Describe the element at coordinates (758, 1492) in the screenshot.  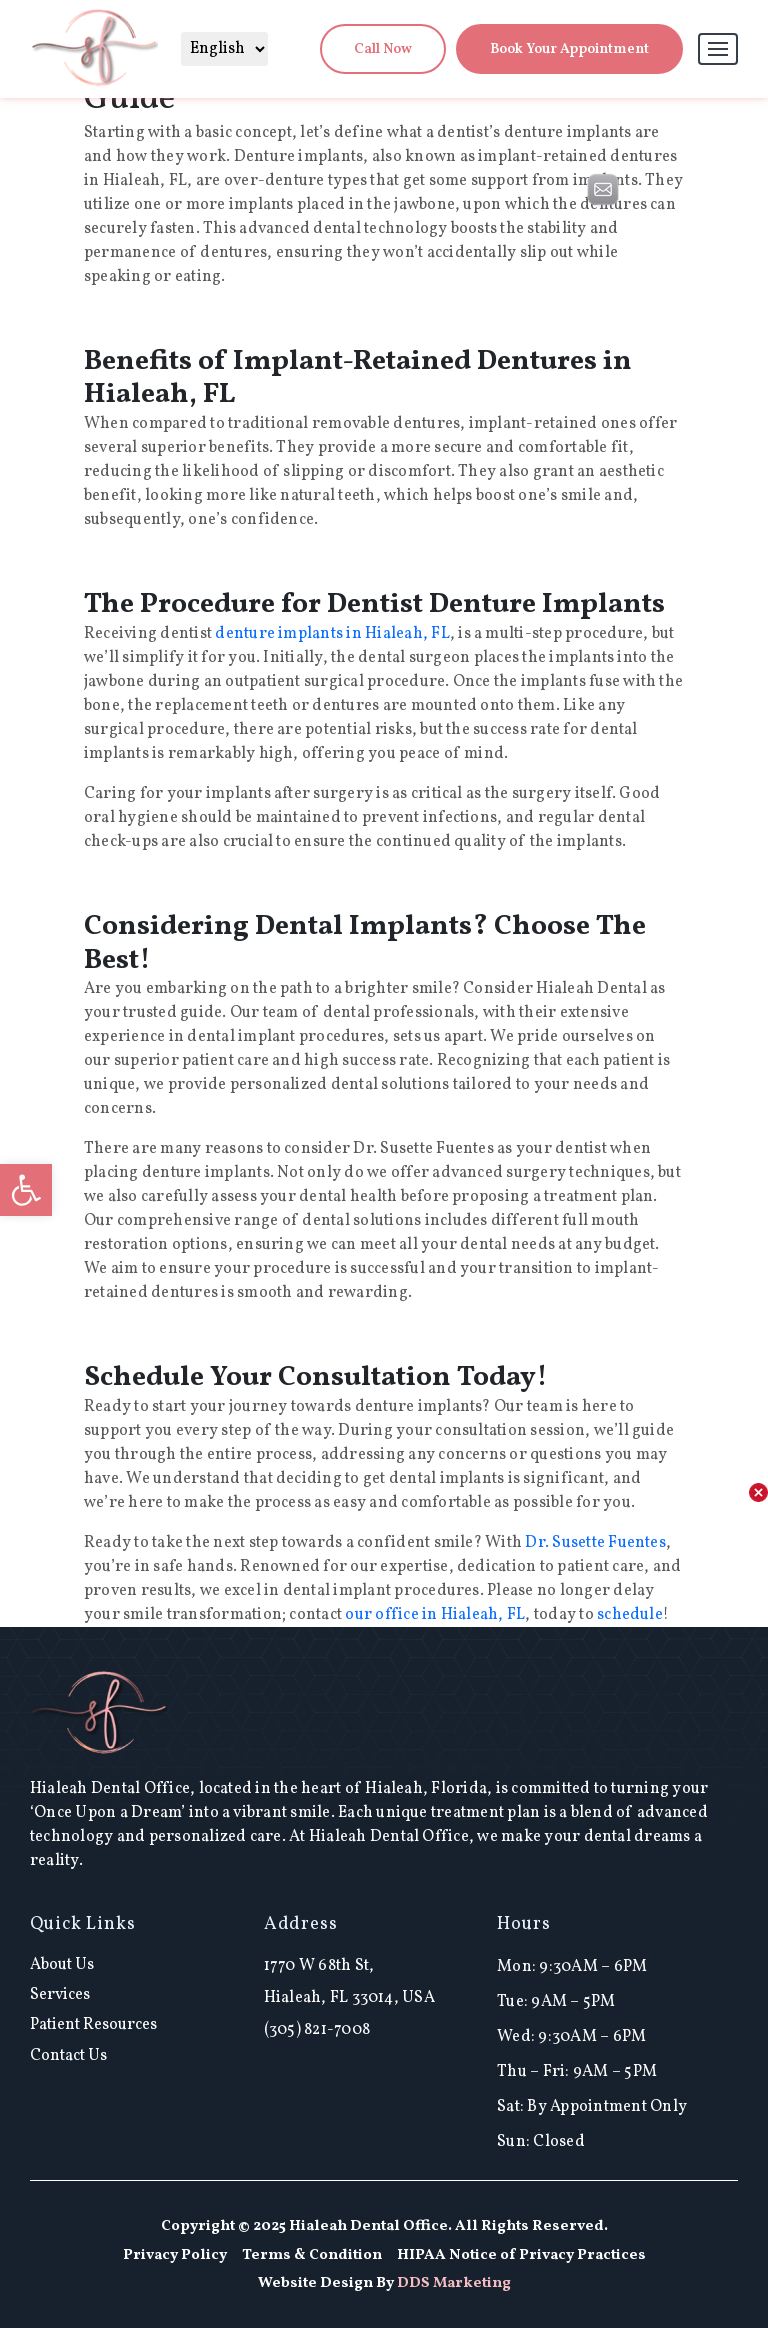
I see `close the current window or dialog` at that location.